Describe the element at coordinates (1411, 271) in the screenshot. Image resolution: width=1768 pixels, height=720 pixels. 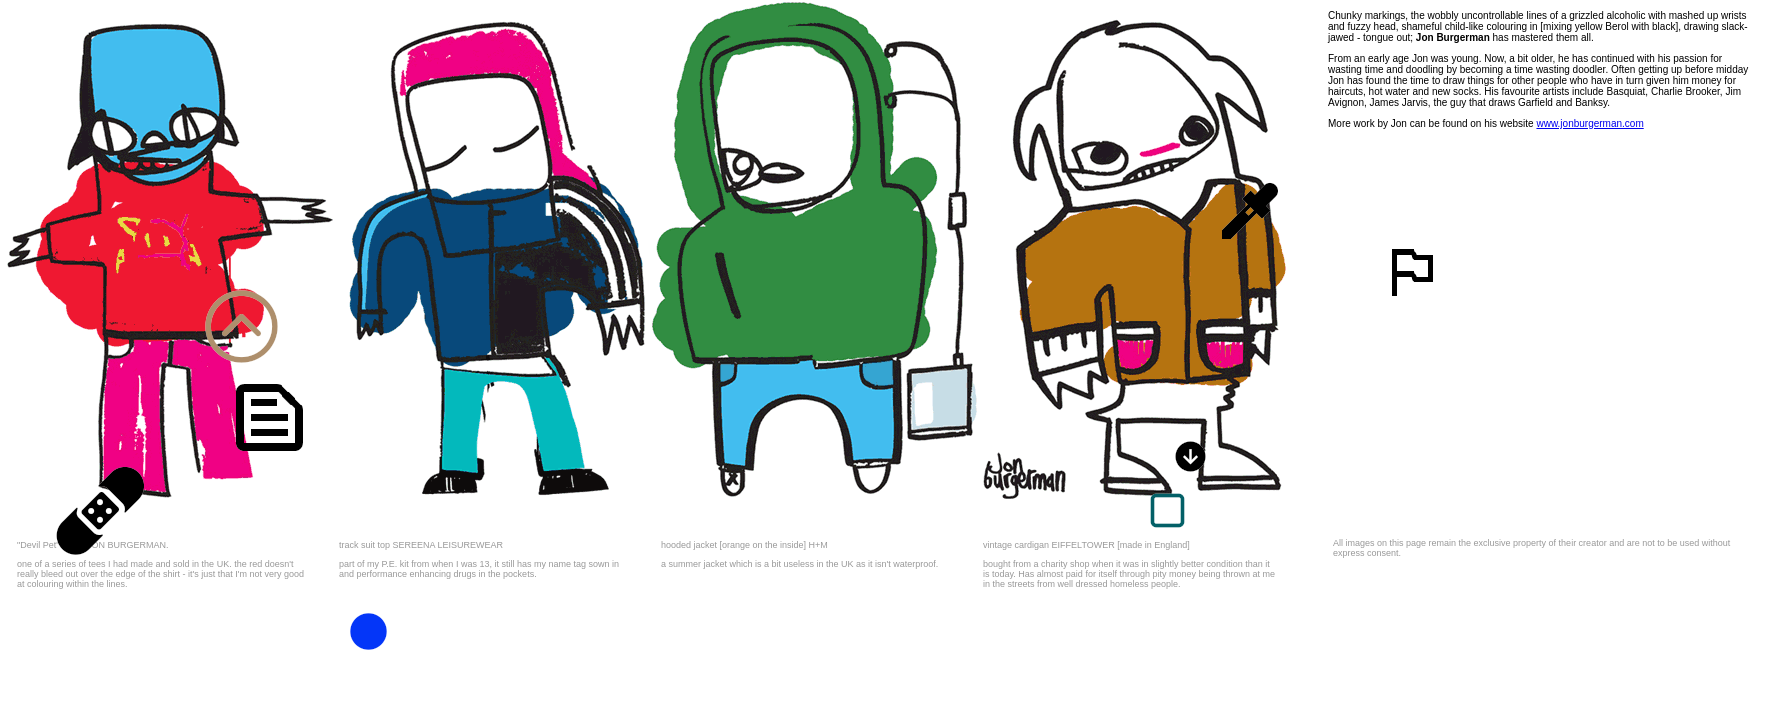
I see `flag or report content` at that location.